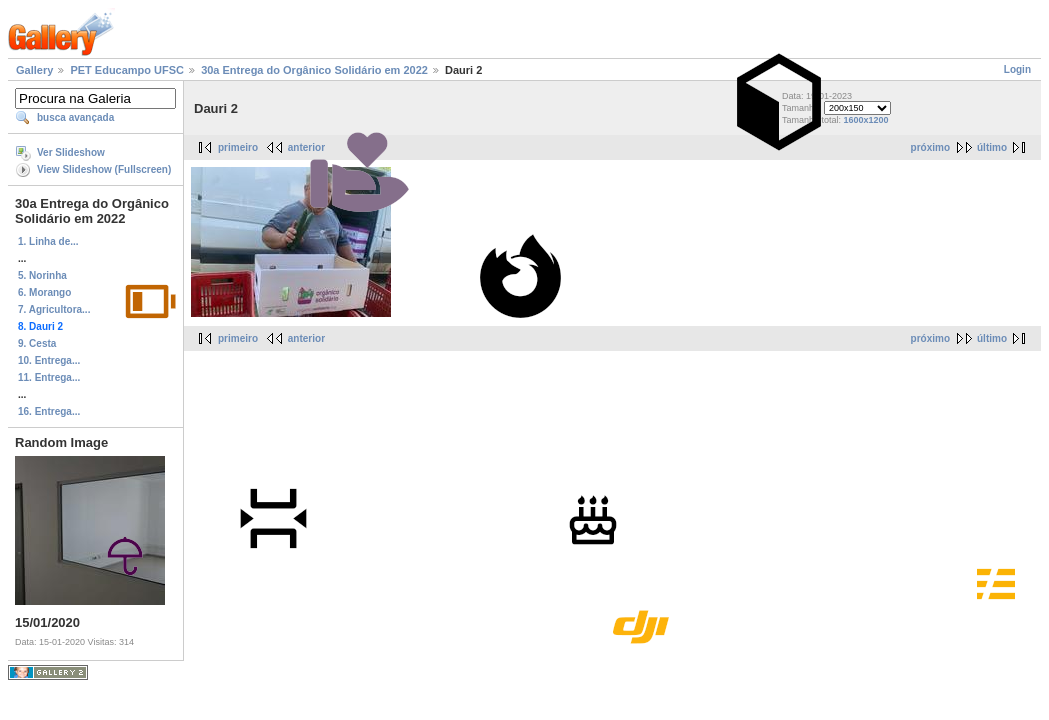 The image size is (1049, 720). I want to click on indicates low battery status, so click(149, 301).